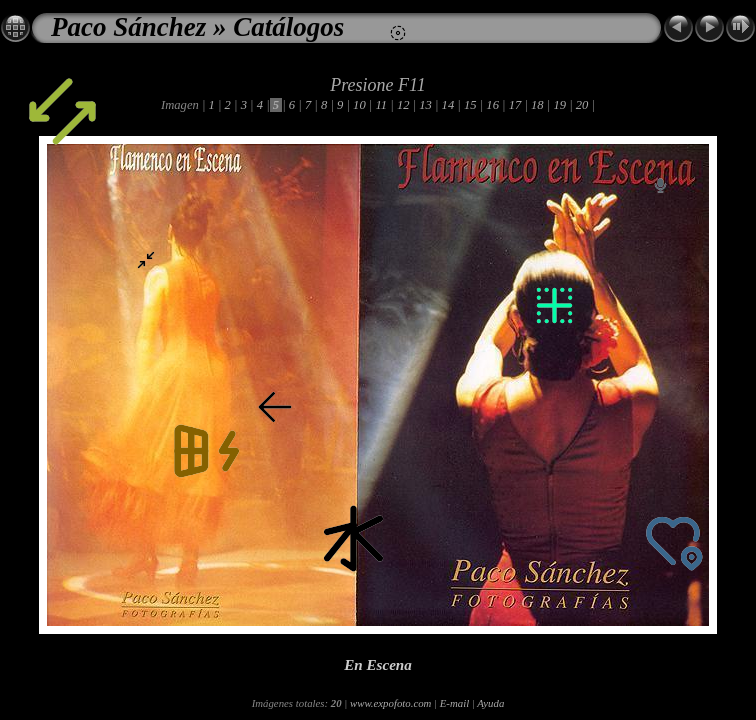 The height and width of the screenshot is (720, 756). Describe the element at coordinates (353, 538) in the screenshot. I see `access confucianism or chinese philosophy content` at that location.